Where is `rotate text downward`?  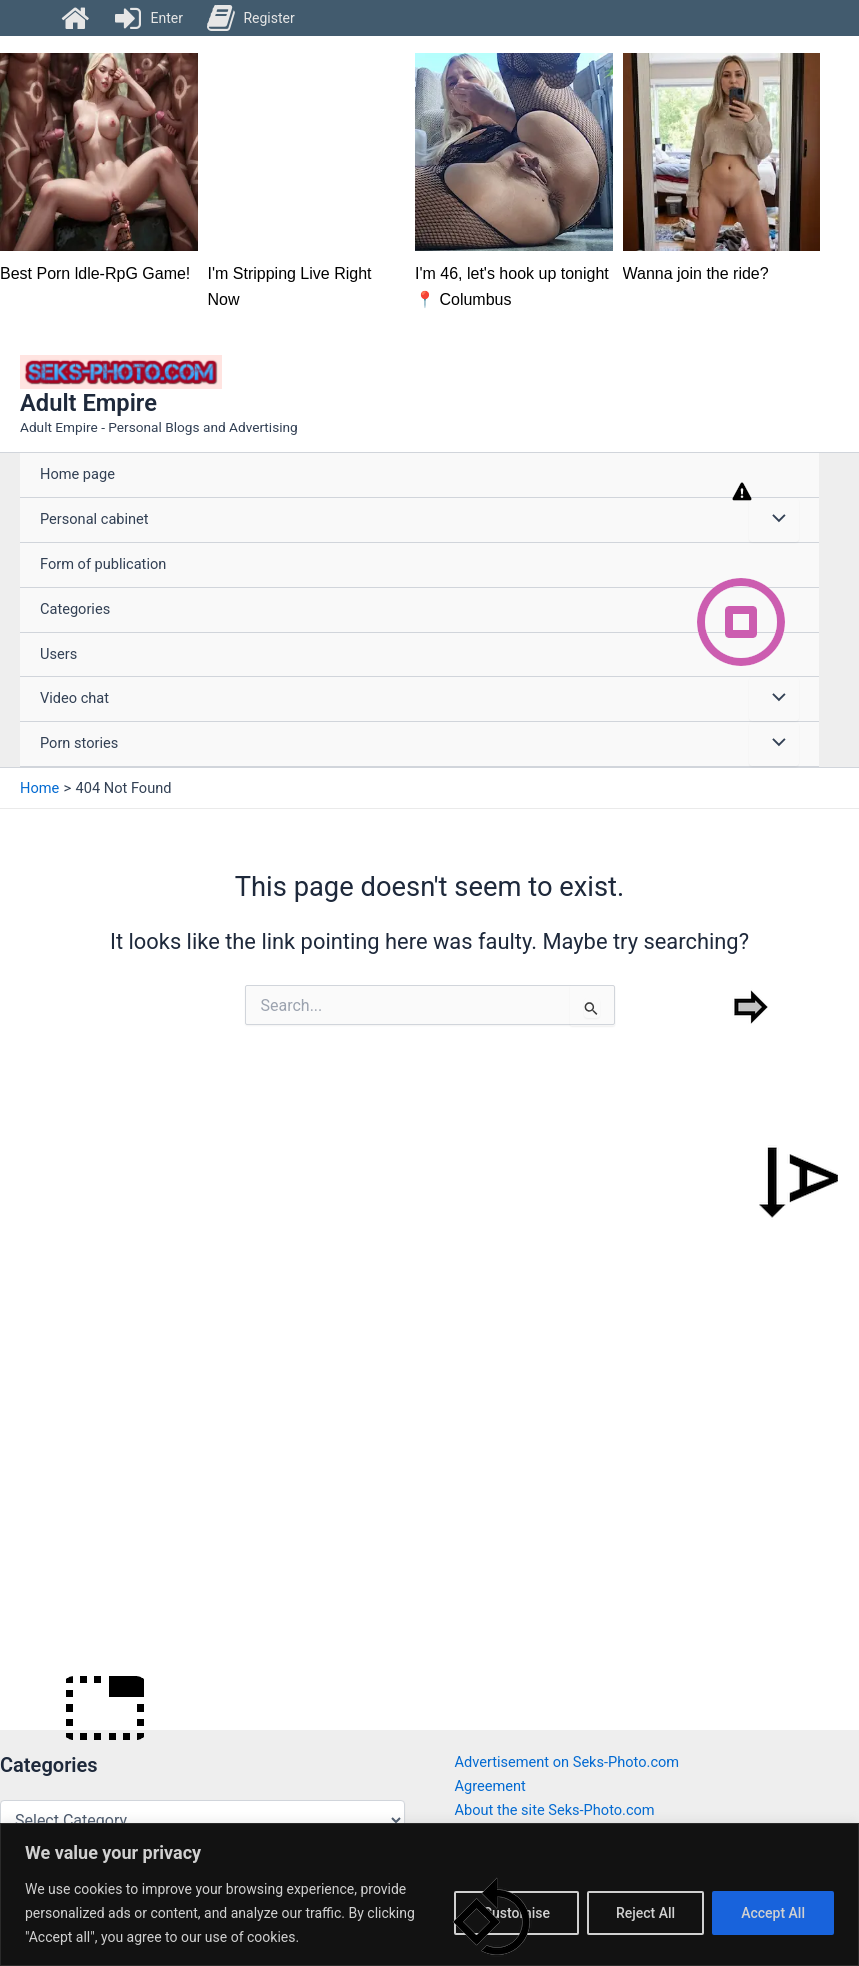
rotate text downward is located at coordinates (798, 1182).